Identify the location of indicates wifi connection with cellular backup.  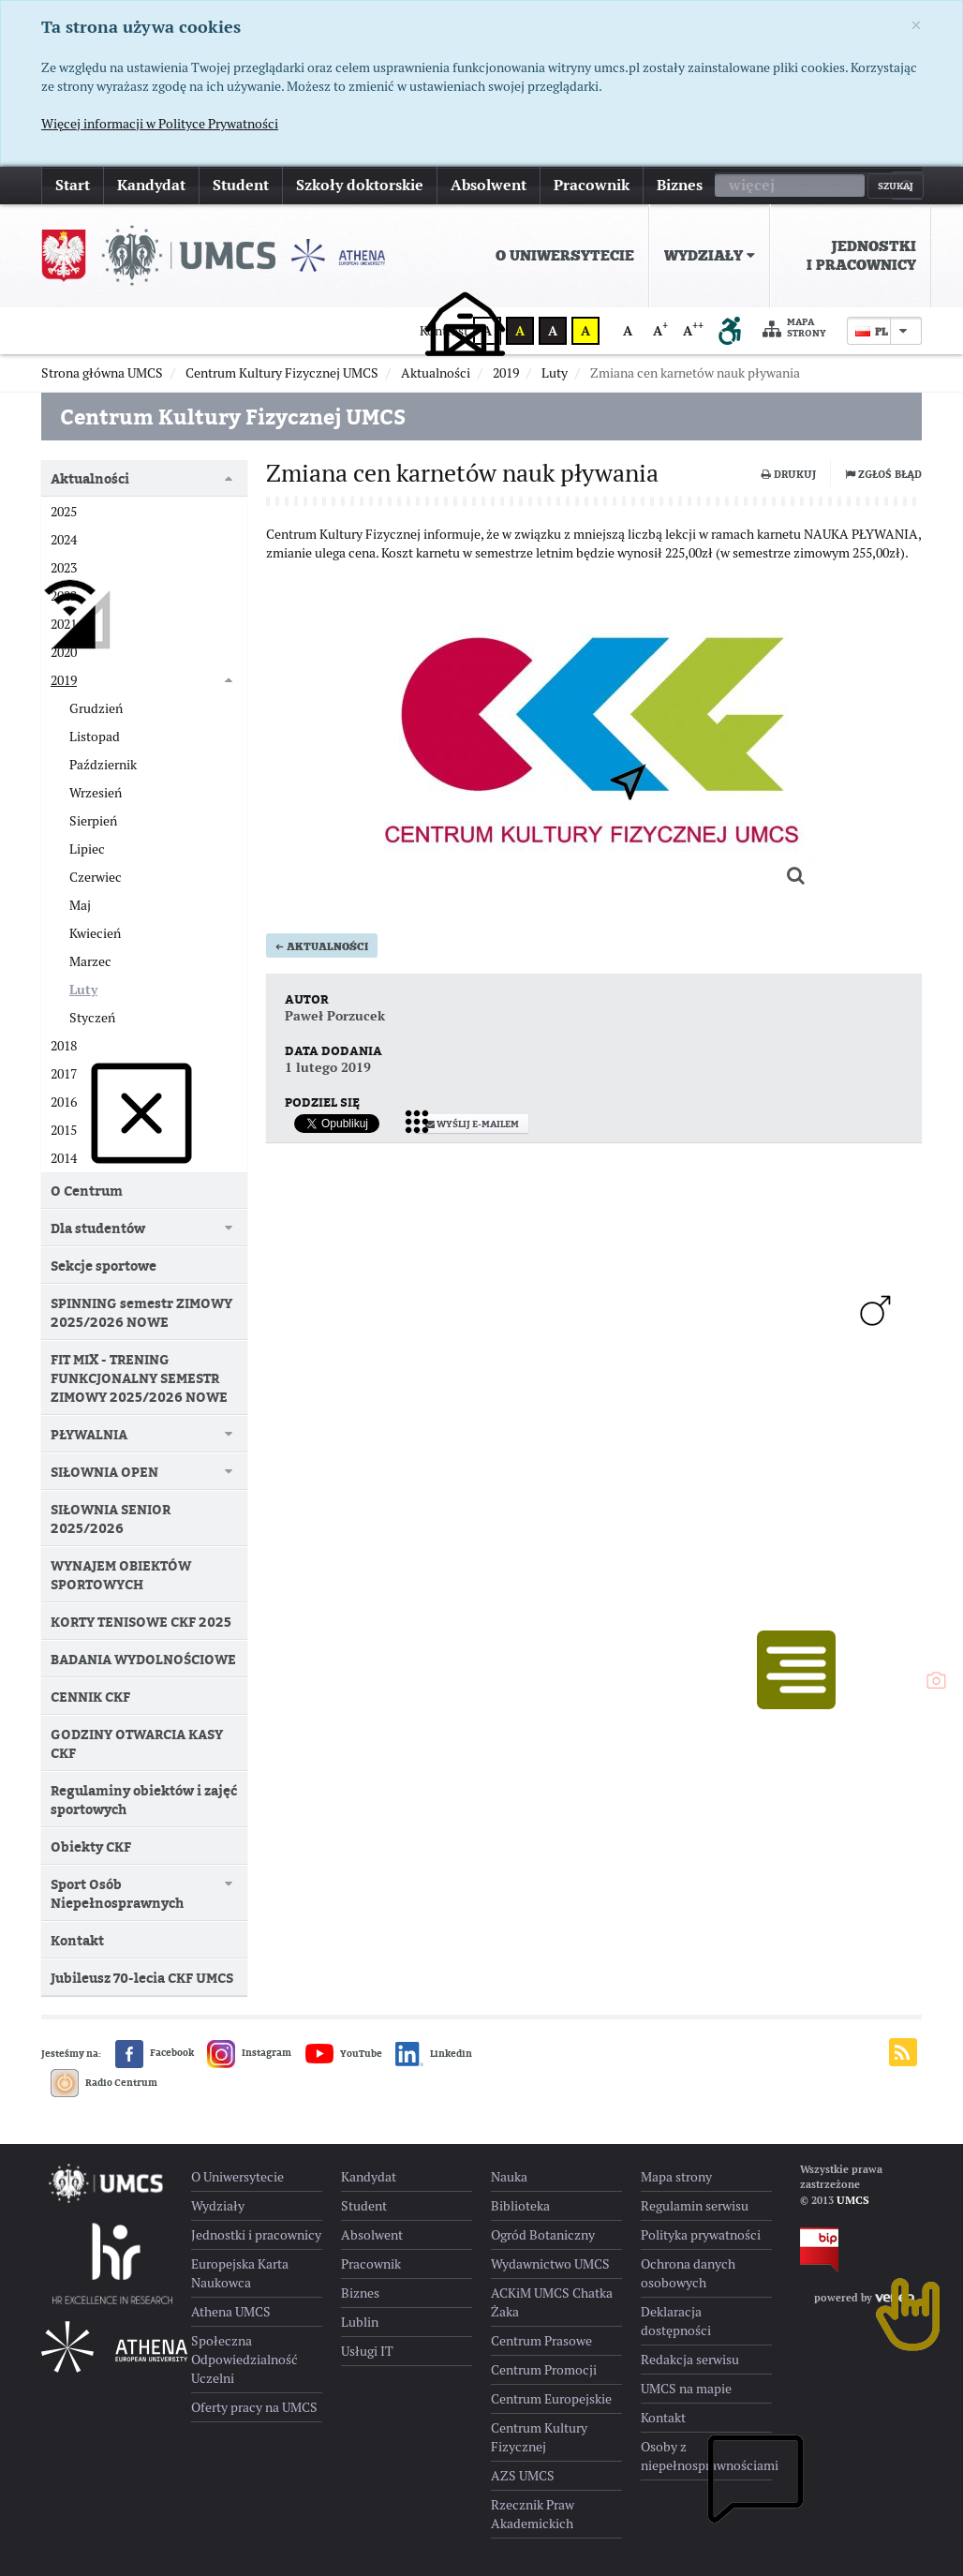
(73, 612).